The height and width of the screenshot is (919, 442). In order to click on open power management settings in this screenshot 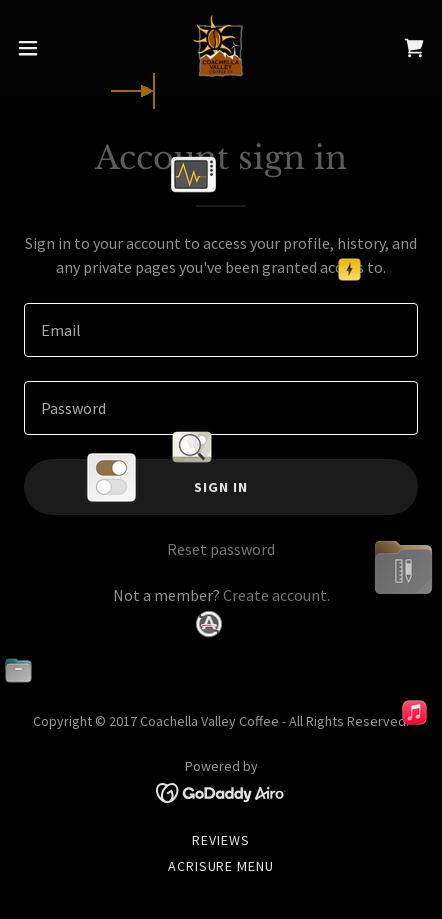, I will do `click(349, 269)`.